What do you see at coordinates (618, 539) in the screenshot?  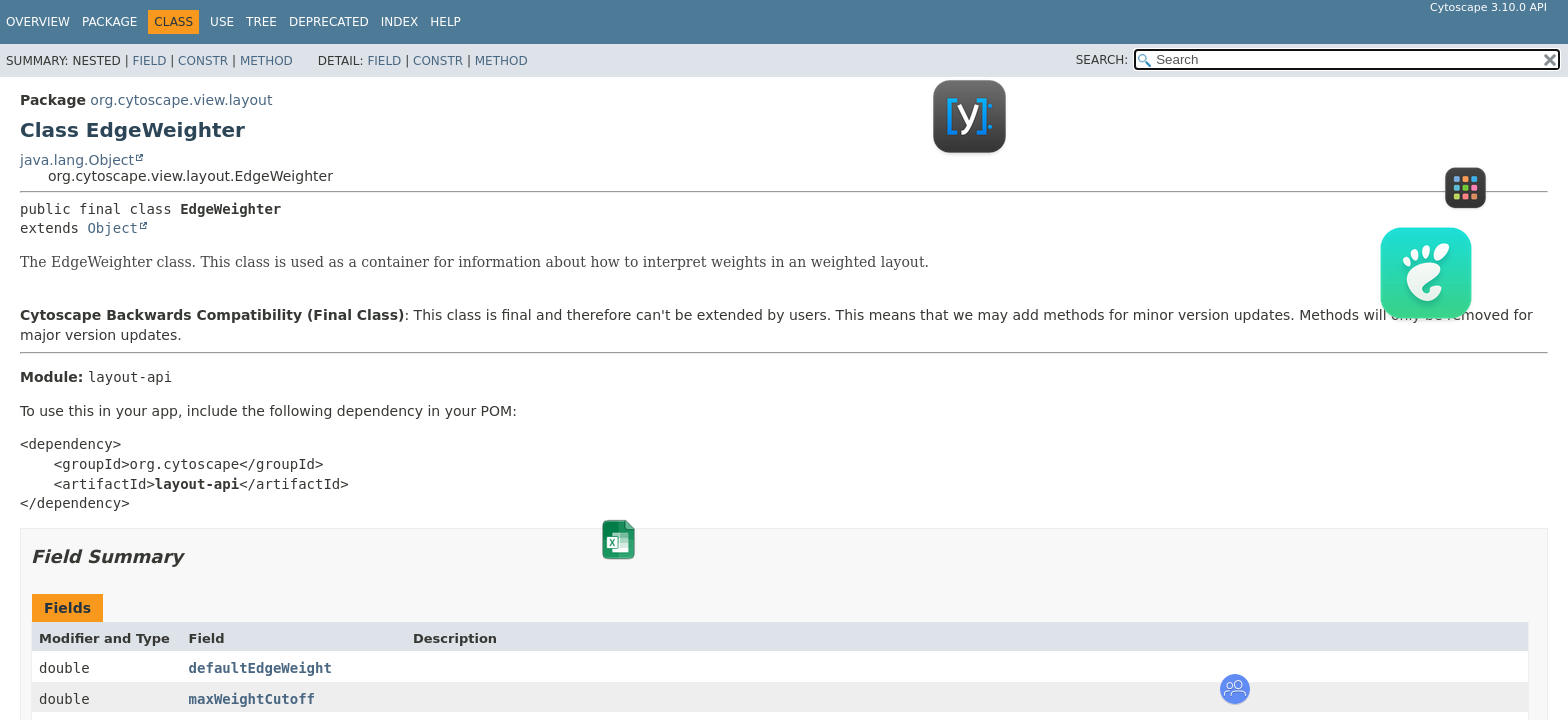 I see `open a Microsoft Excel spreadsheet file` at bounding box center [618, 539].